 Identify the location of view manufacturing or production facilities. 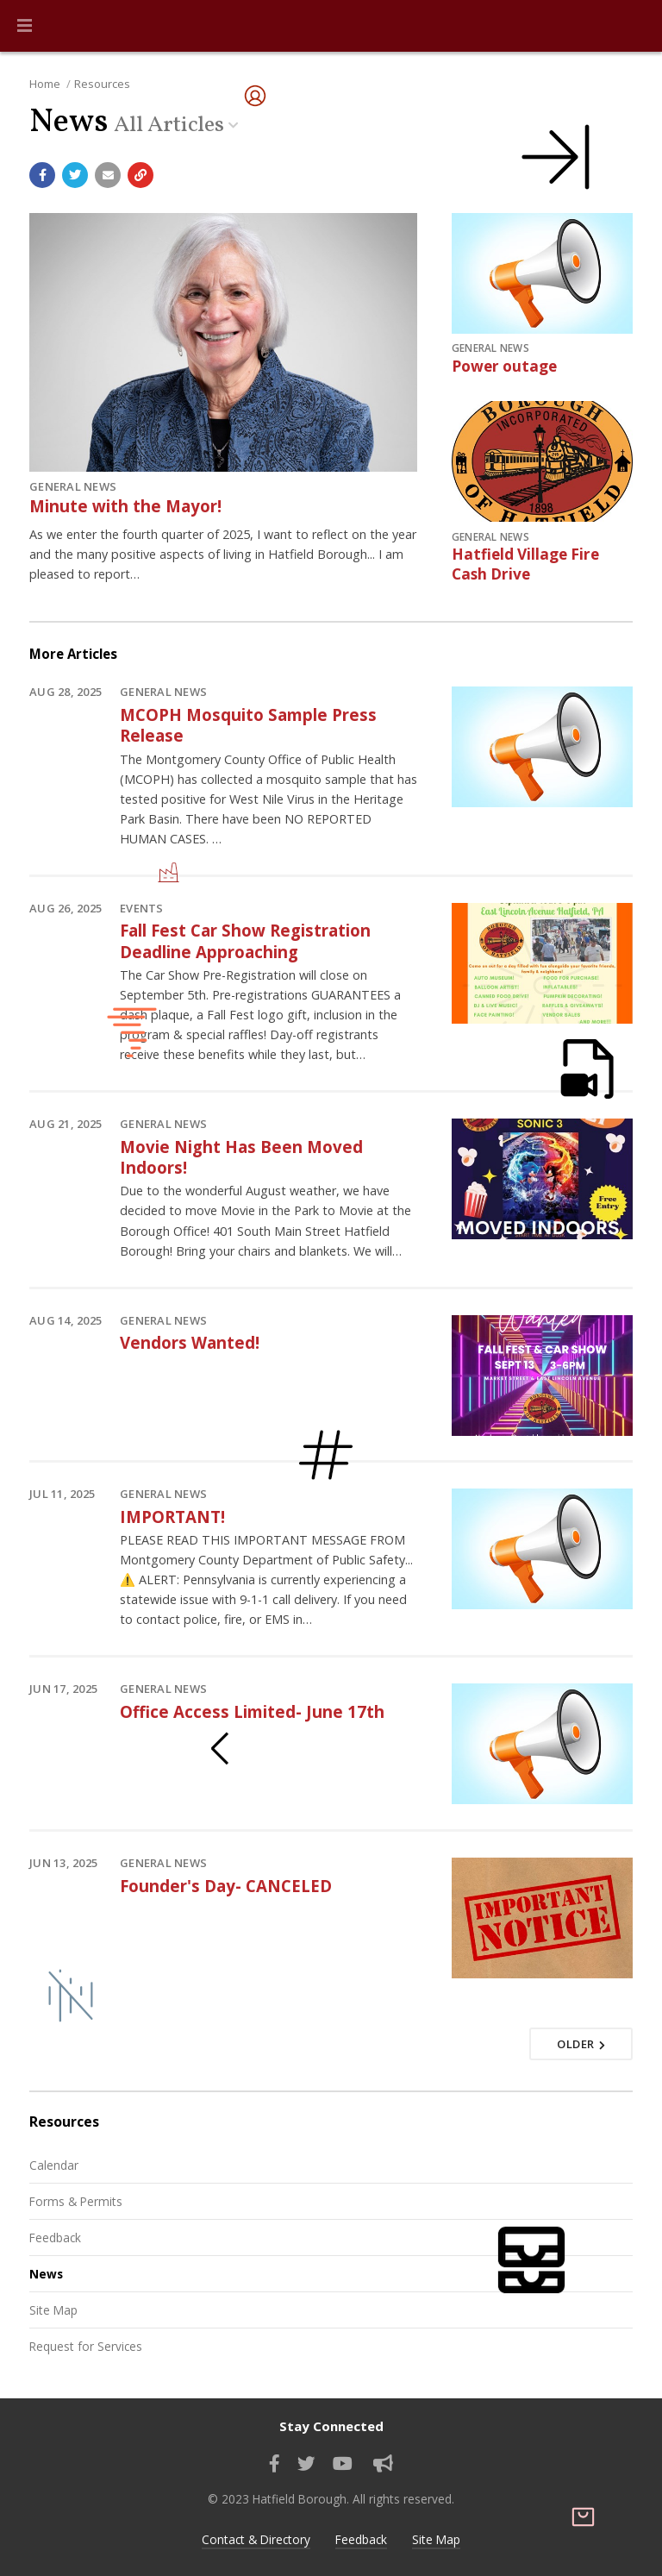
(168, 873).